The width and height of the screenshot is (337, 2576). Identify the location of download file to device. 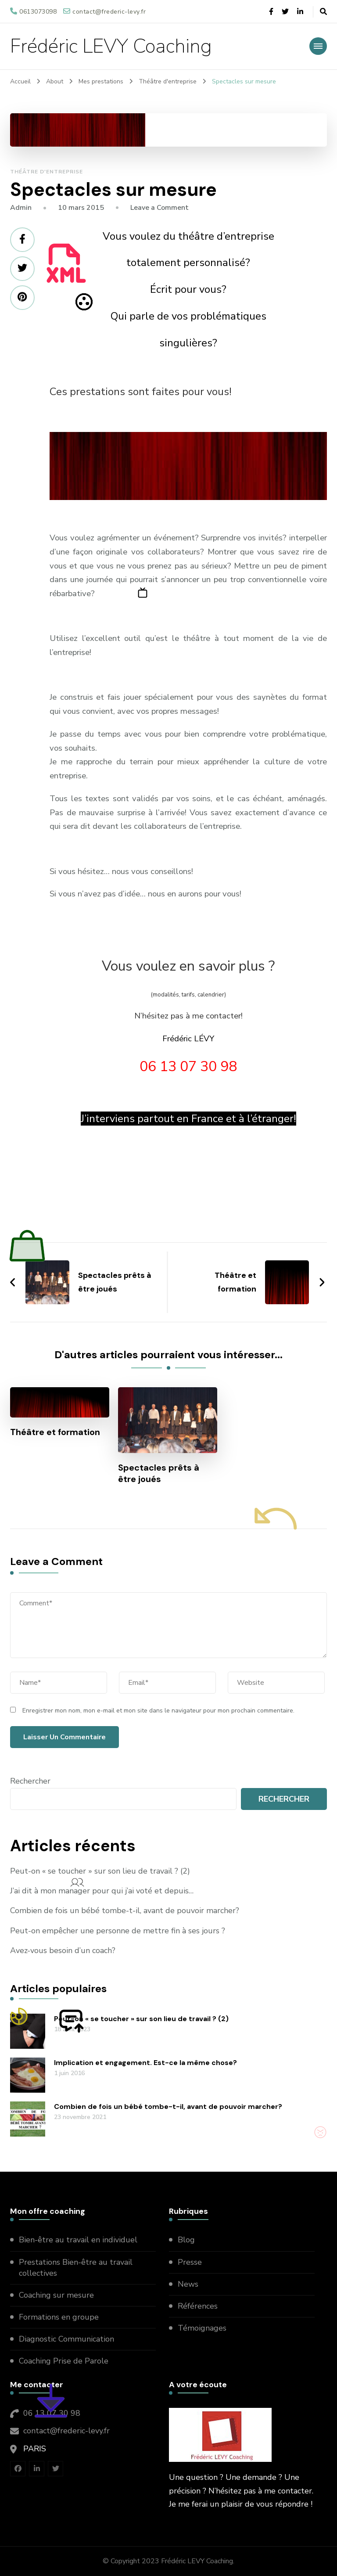
(51, 2401).